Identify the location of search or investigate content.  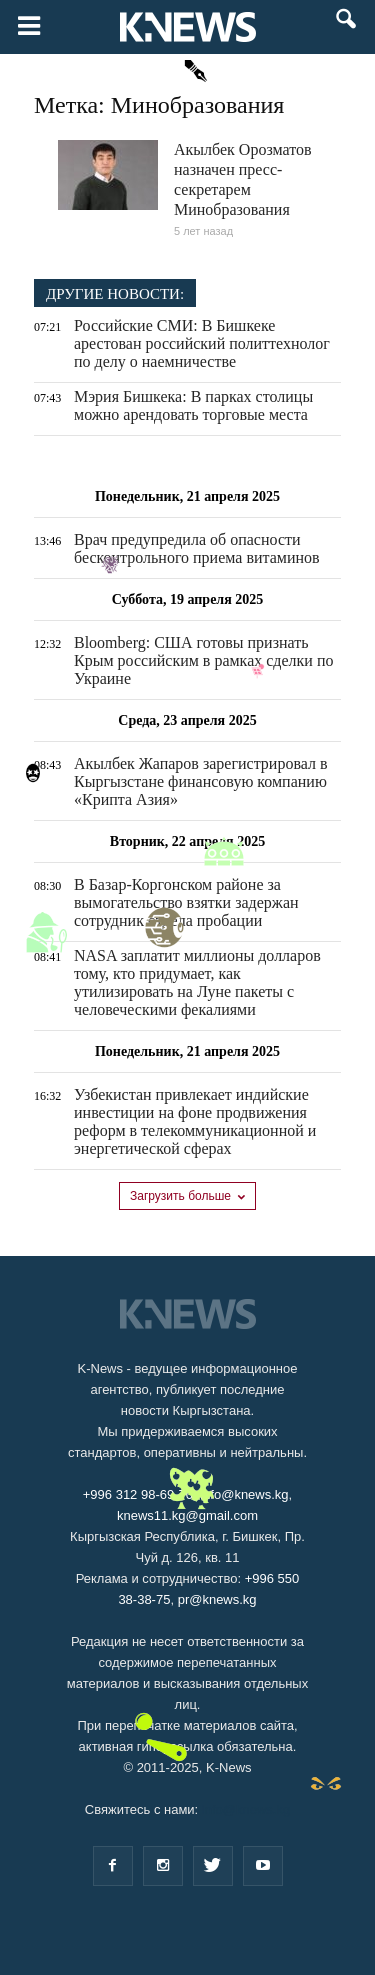
(47, 932).